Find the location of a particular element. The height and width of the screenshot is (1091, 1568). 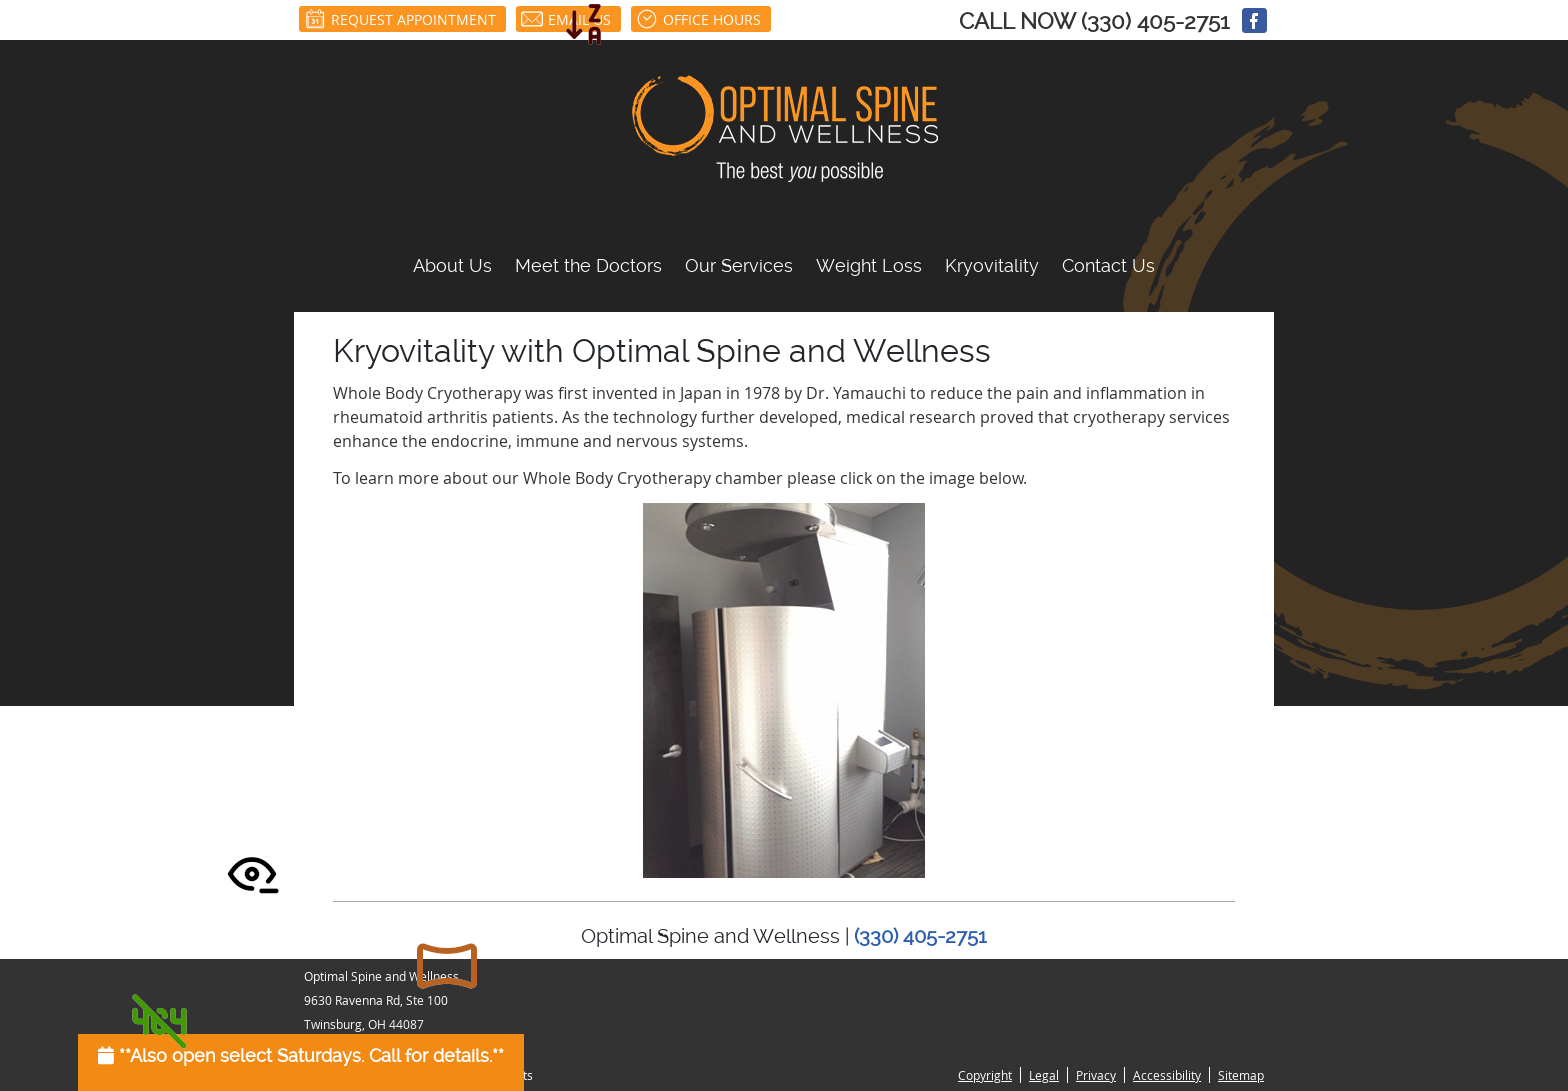

indicates 404 error detection is disabled is located at coordinates (159, 1021).